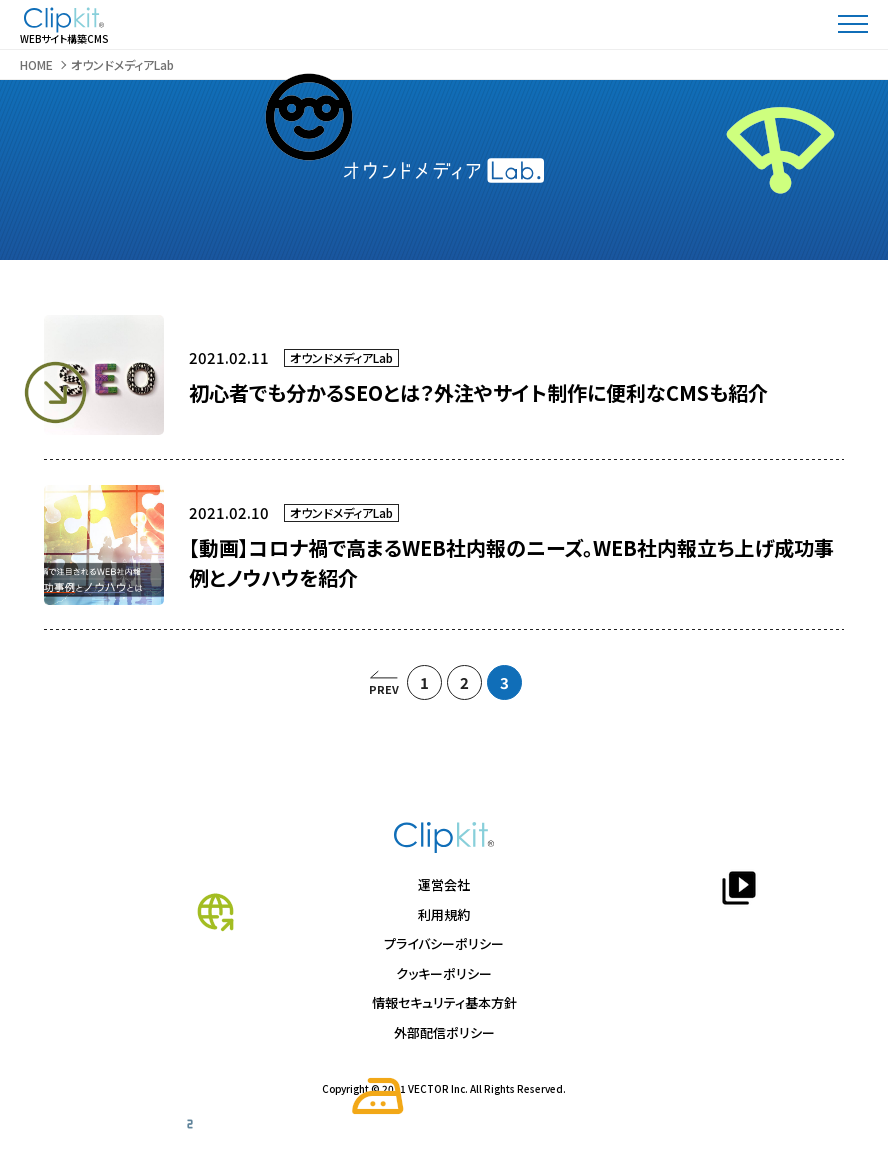 The image size is (888, 1165). What do you see at coordinates (309, 117) in the screenshot?
I see `select nerd or geeky mood/reaction` at bounding box center [309, 117].